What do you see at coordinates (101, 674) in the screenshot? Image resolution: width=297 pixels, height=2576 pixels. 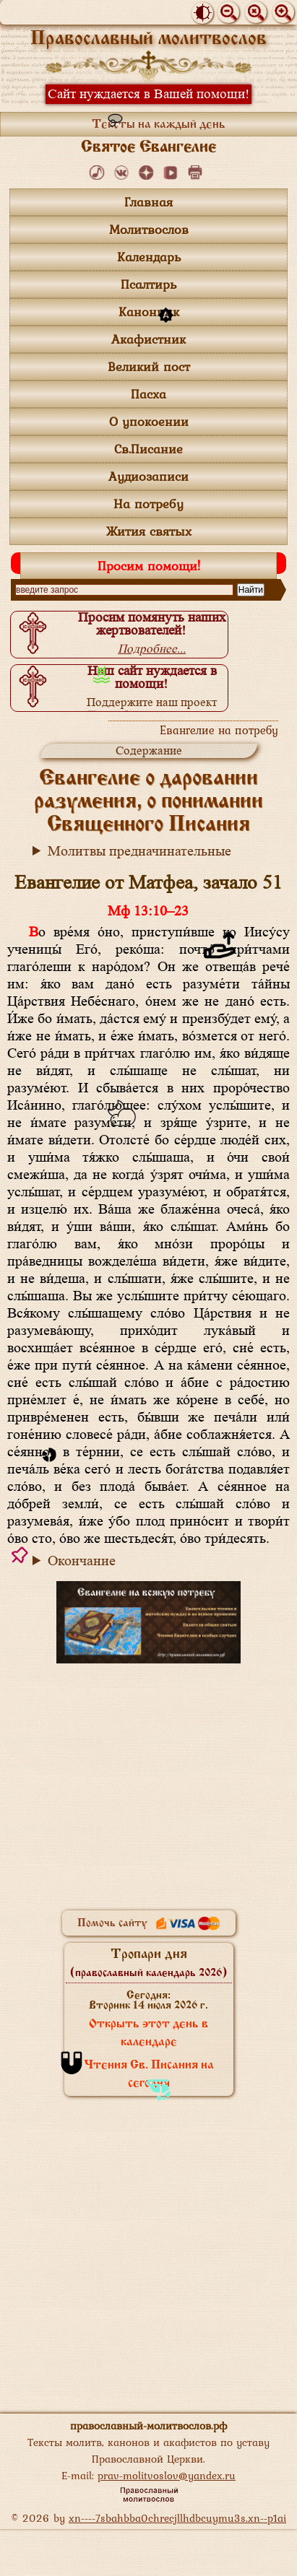 I see `view swimming pool amenities` at bounding box center [101, 674].